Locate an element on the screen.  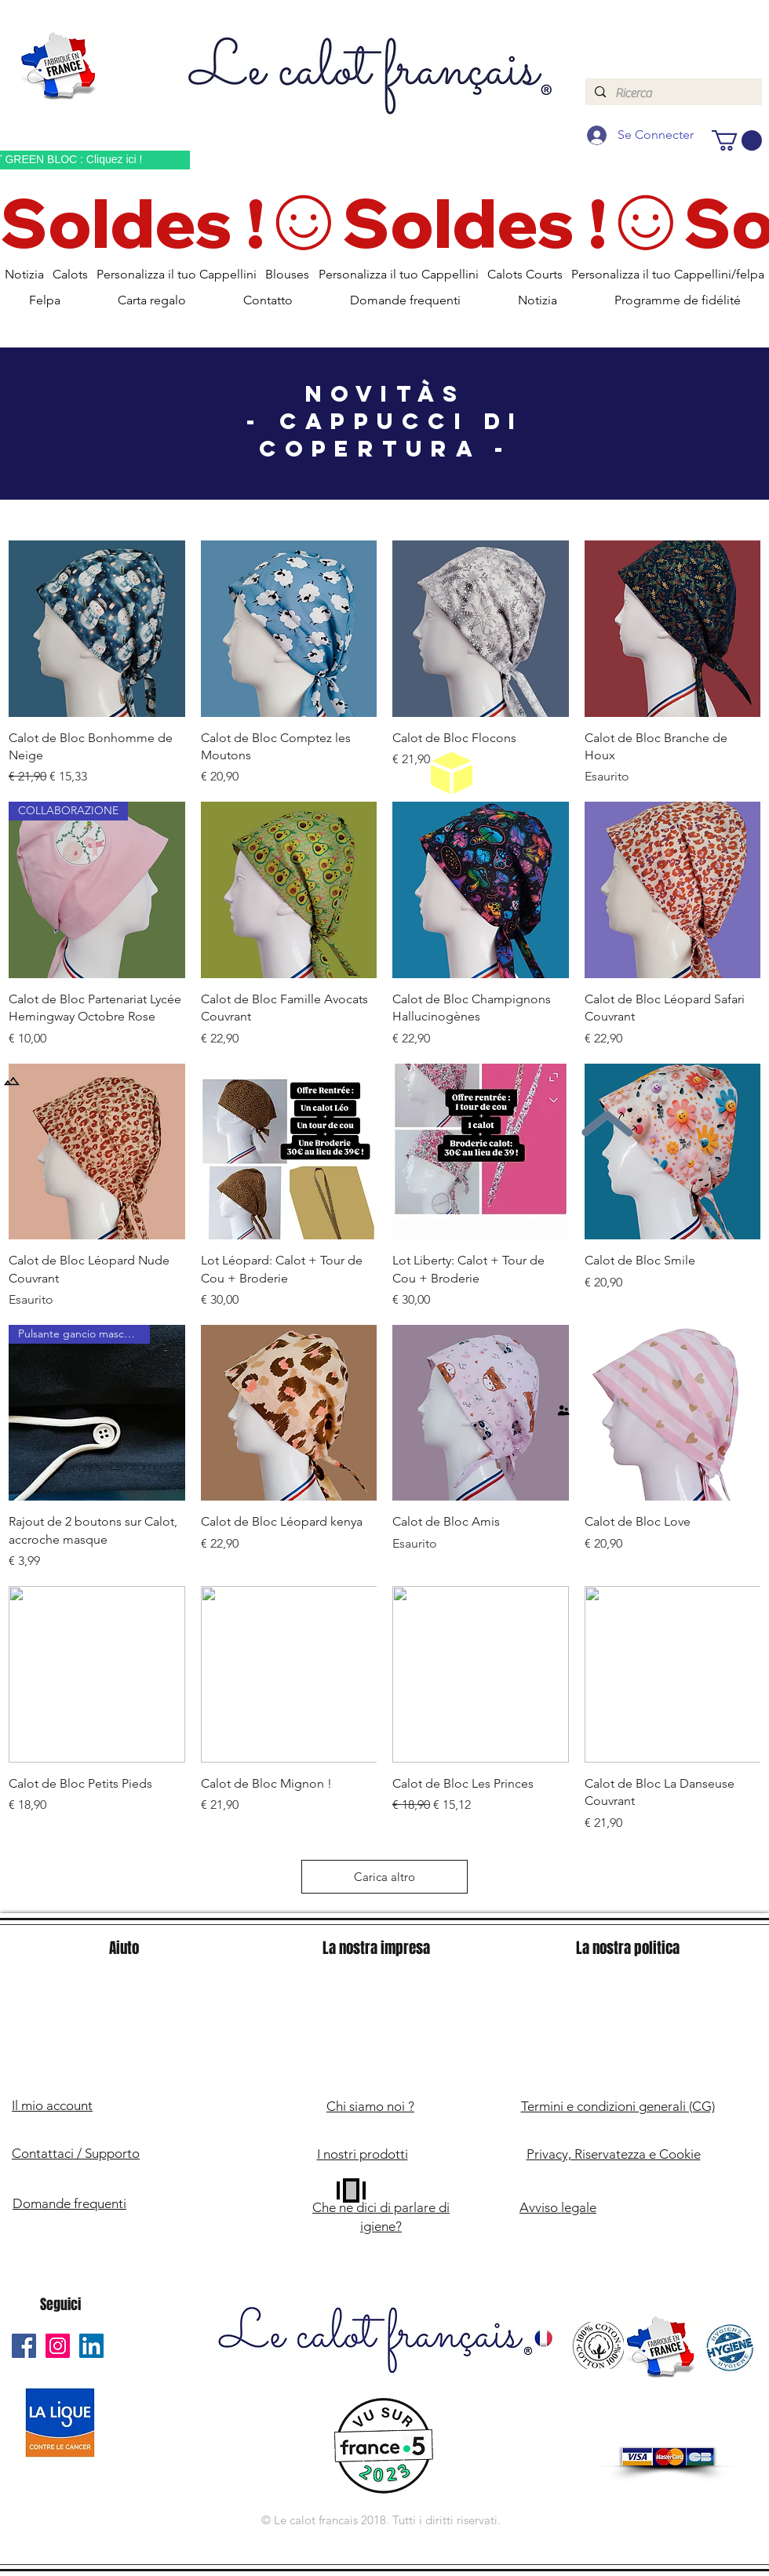
view stories or sequential content is located at coordinates (351, 2191).